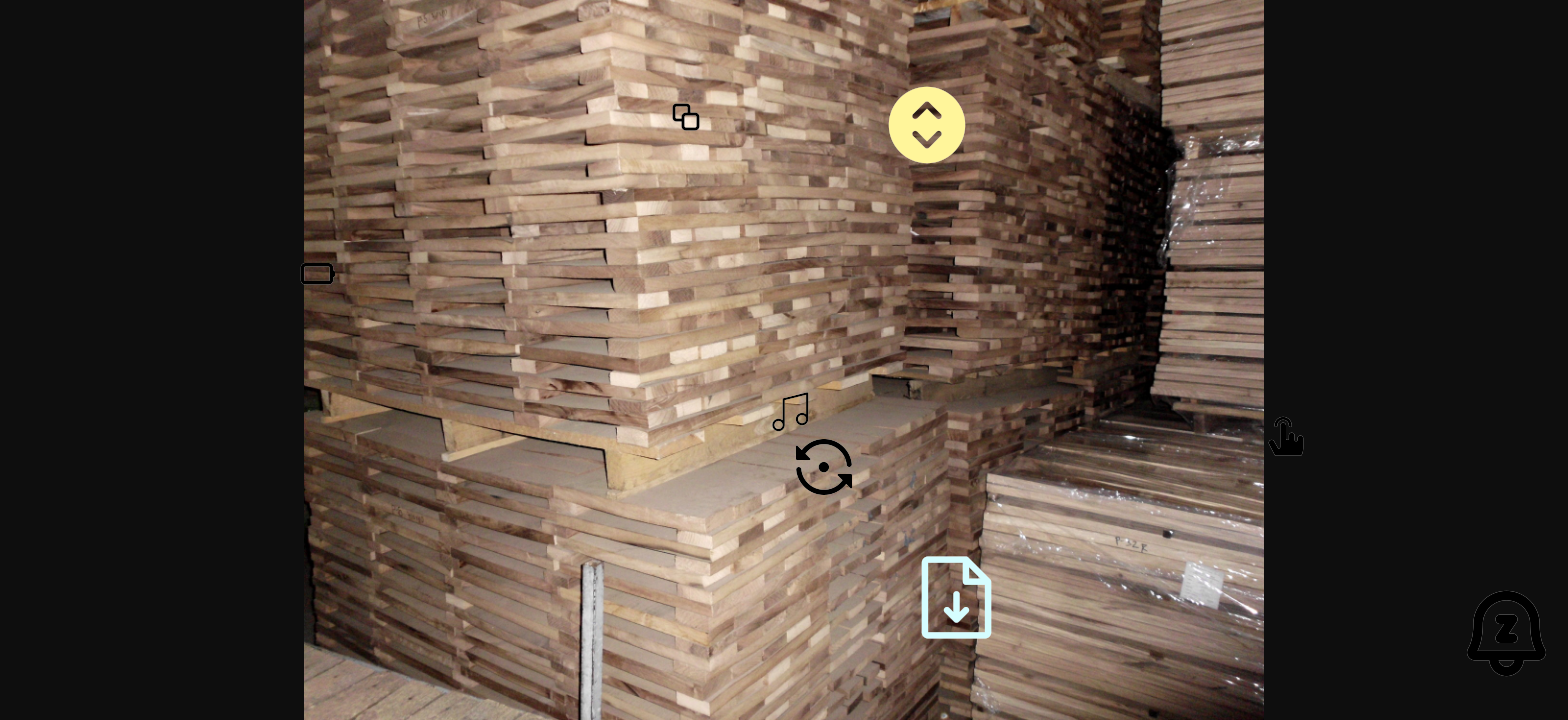  I want to click on access music or audio player, so click(792, 412).